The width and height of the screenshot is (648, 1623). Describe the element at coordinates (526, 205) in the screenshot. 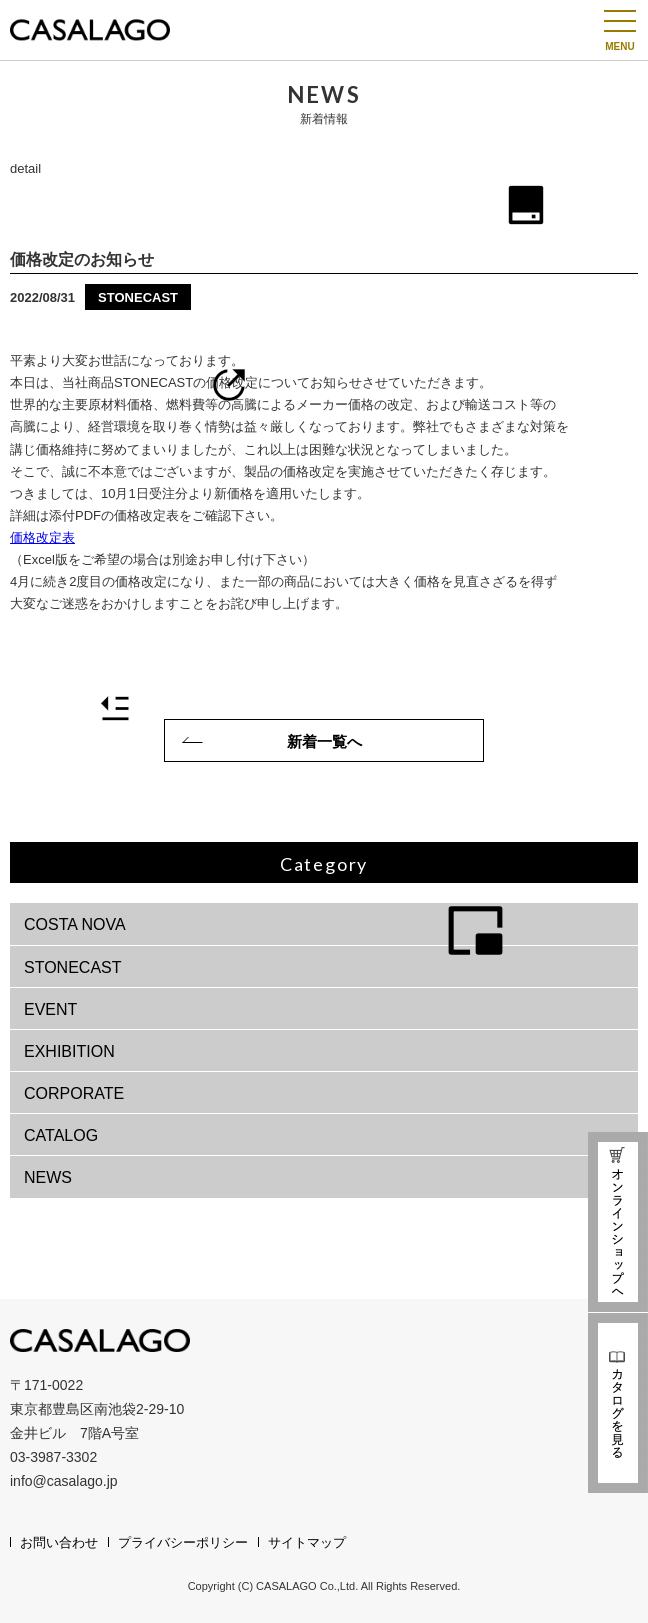

I see `access storage or hard drive settings` at that location.